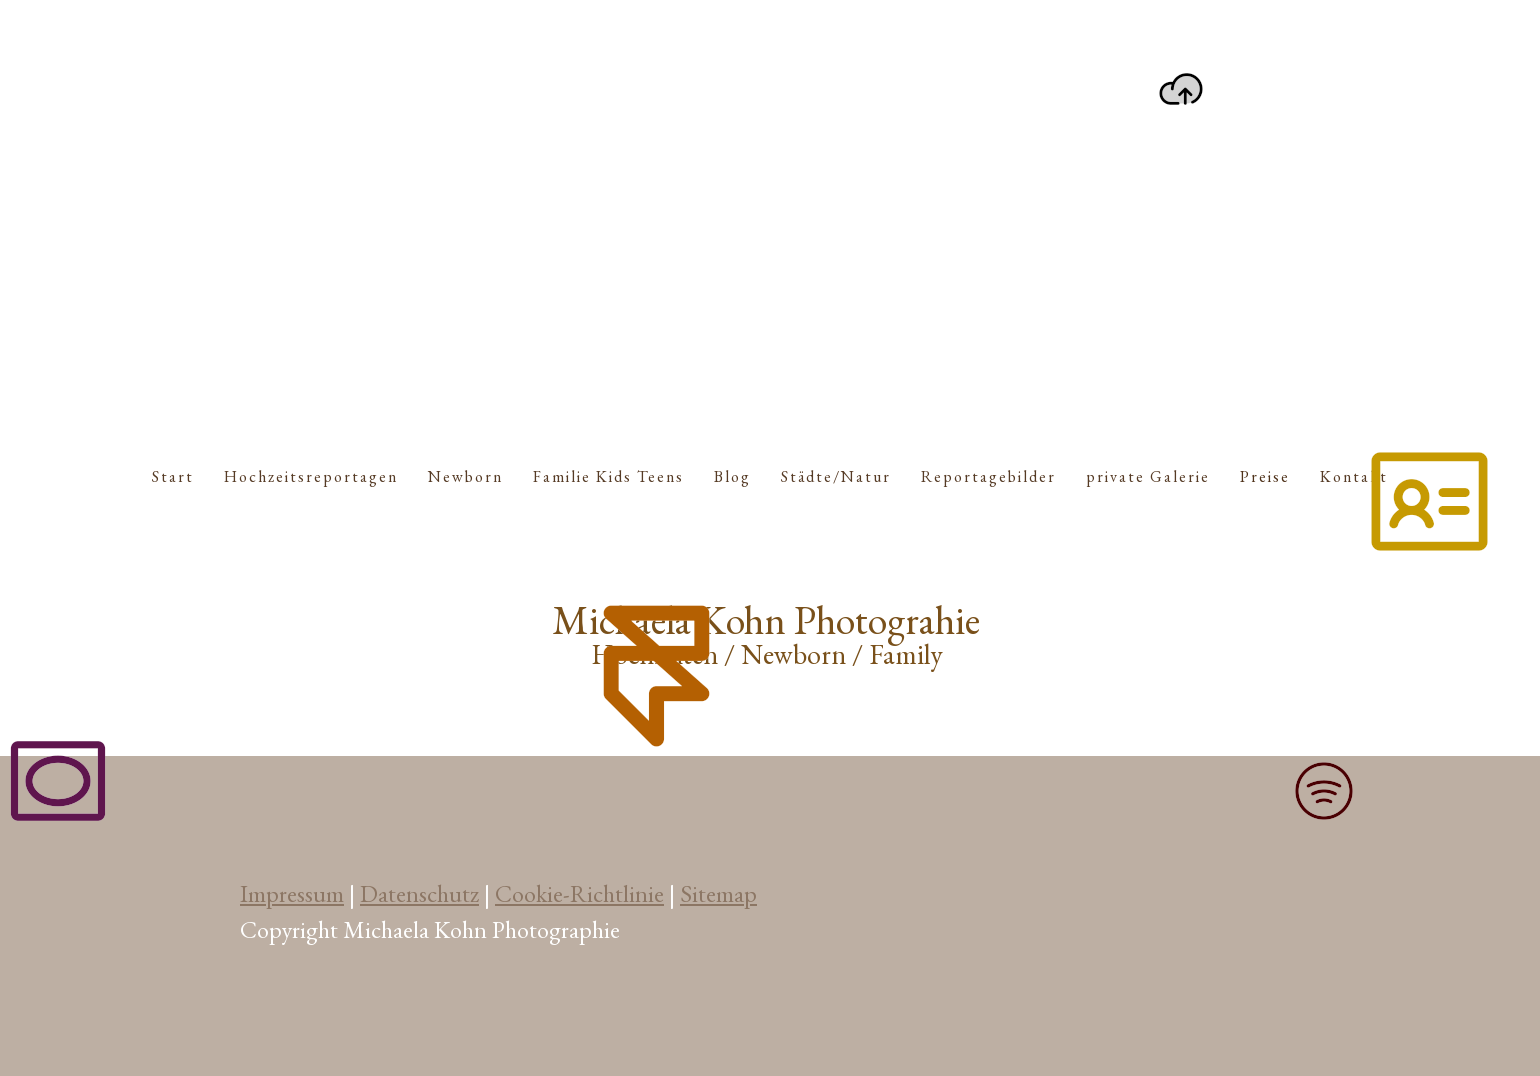 This screenshot has height=1076, width=1540. What do you see at coordinates (1181, 89) in the screenshot?
I see `upload file to cloud storage` at bounding box center [1181, 89].